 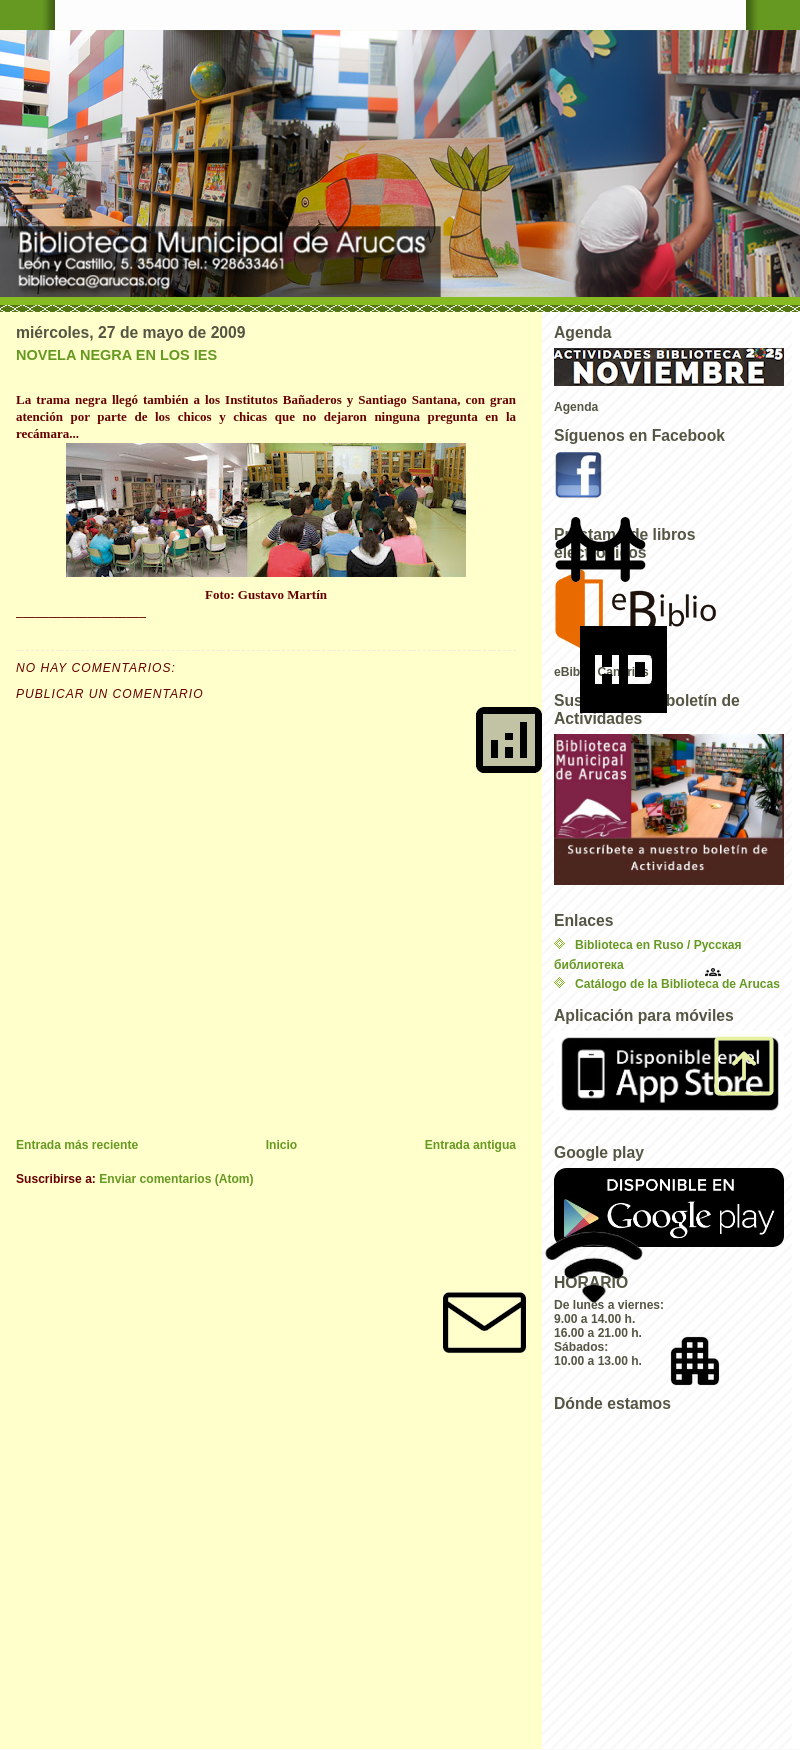 I want to click on indicates high definition video quality is available, so click(x=623, y=669).